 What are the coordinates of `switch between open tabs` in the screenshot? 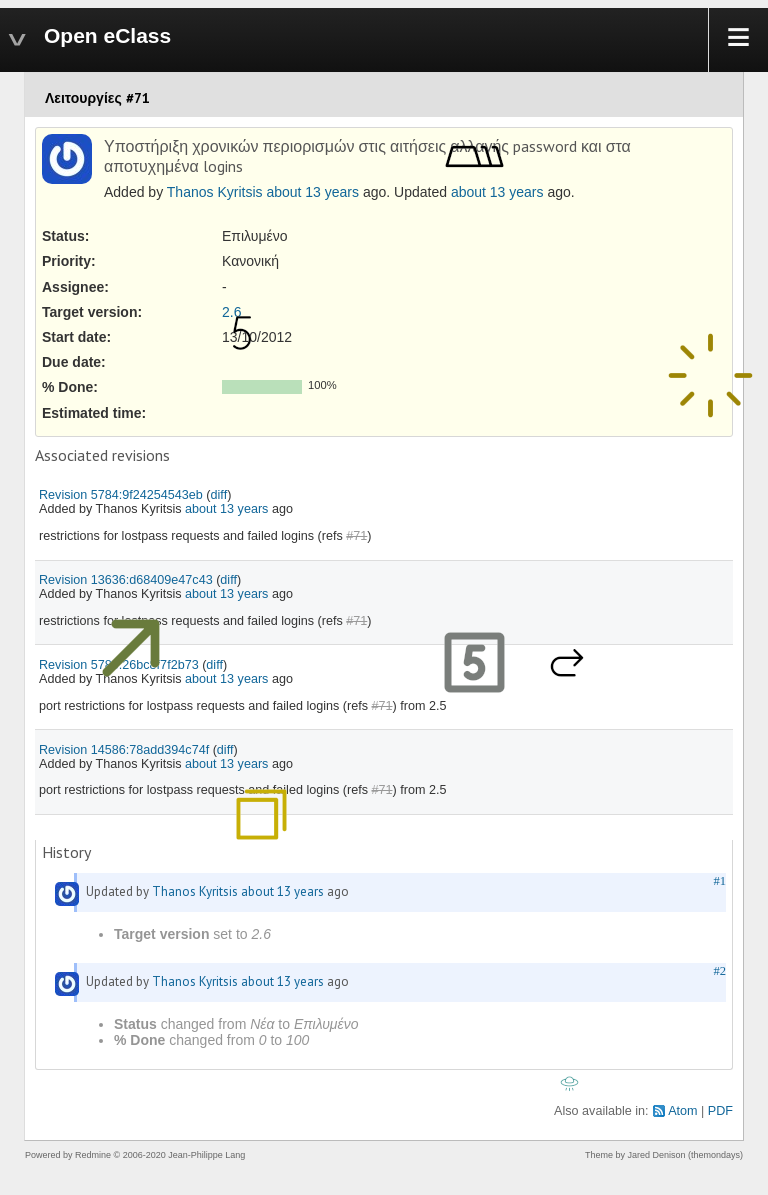 It's located at (474, 156).